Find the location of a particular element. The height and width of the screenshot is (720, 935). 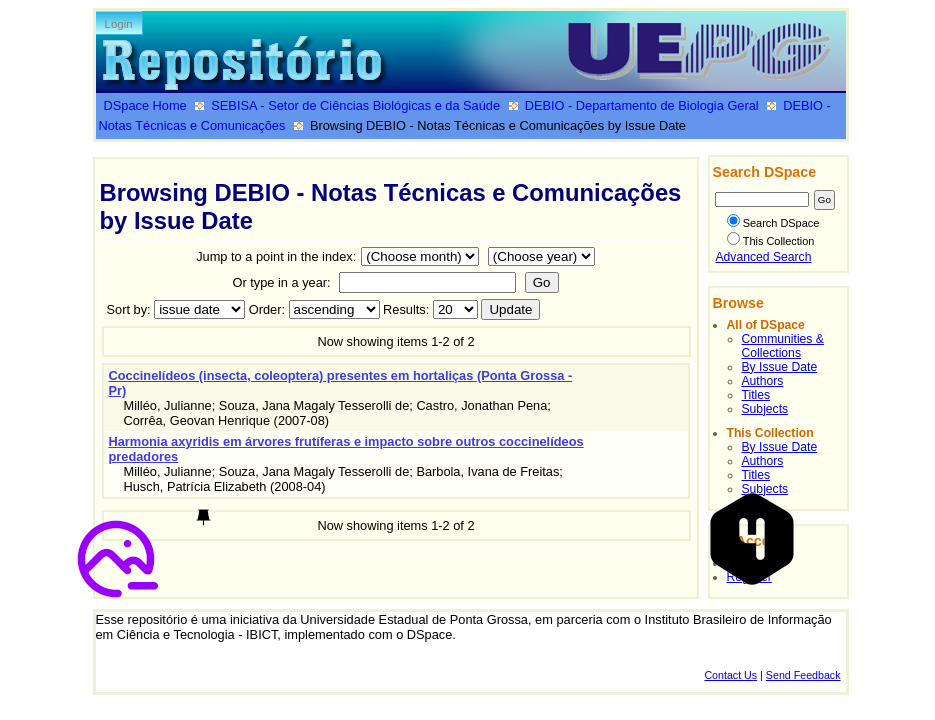

remove a photo from your collection is located at coordinates (116, 559).